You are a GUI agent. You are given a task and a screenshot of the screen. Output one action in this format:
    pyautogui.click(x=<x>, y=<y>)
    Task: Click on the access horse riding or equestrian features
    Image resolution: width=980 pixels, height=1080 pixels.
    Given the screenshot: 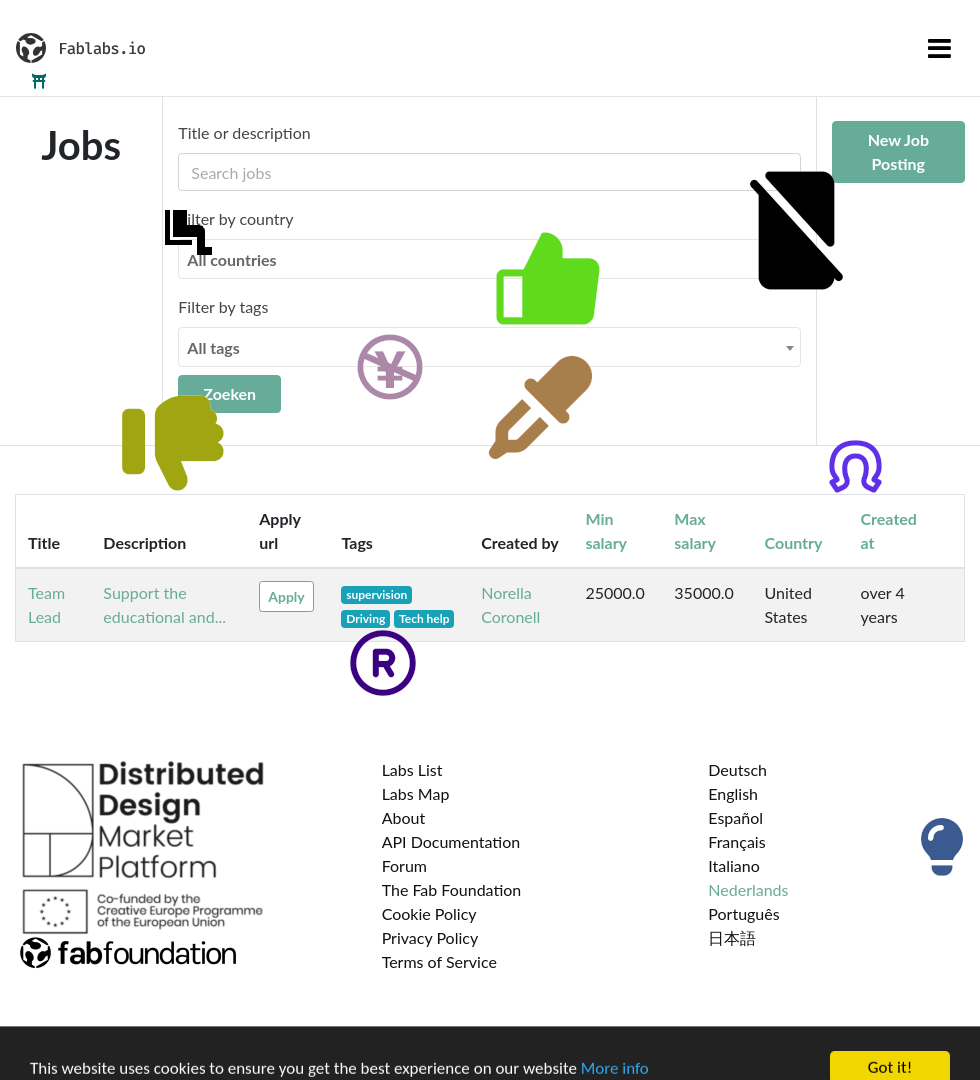 What is the action you would take?
    pyautogui.click(x=855, y=466)
    